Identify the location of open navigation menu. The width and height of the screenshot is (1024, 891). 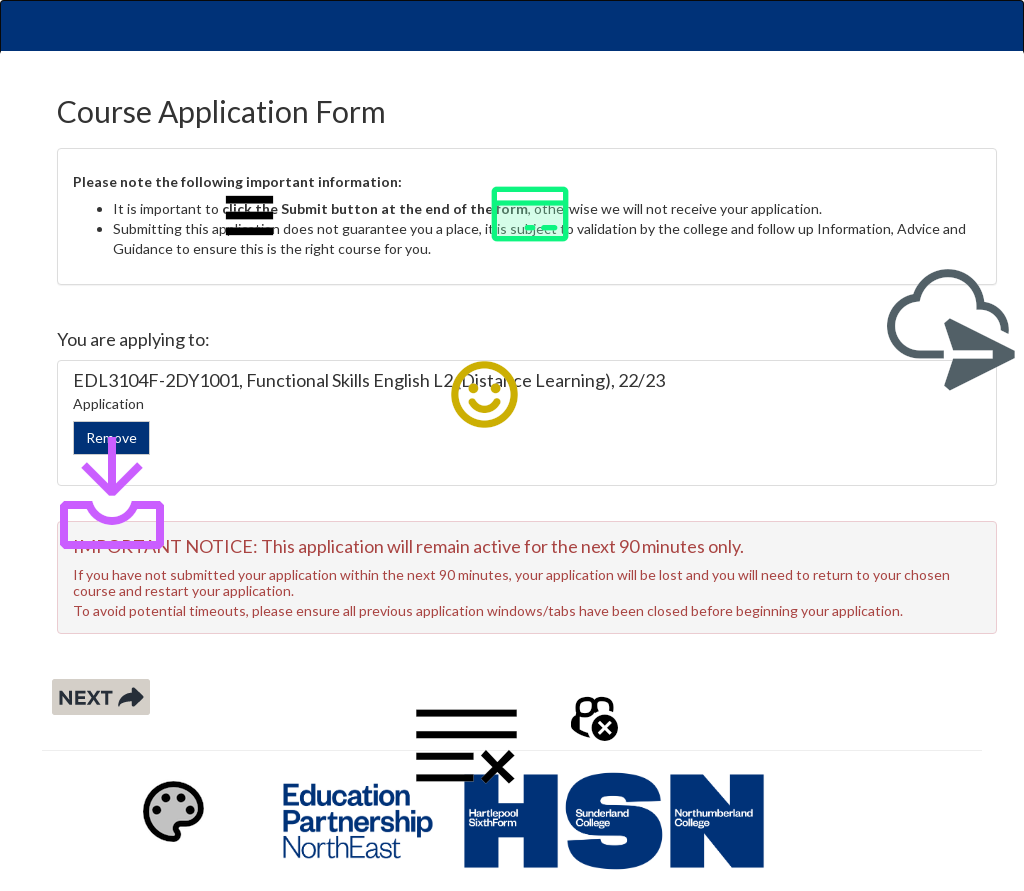
(249, 215).